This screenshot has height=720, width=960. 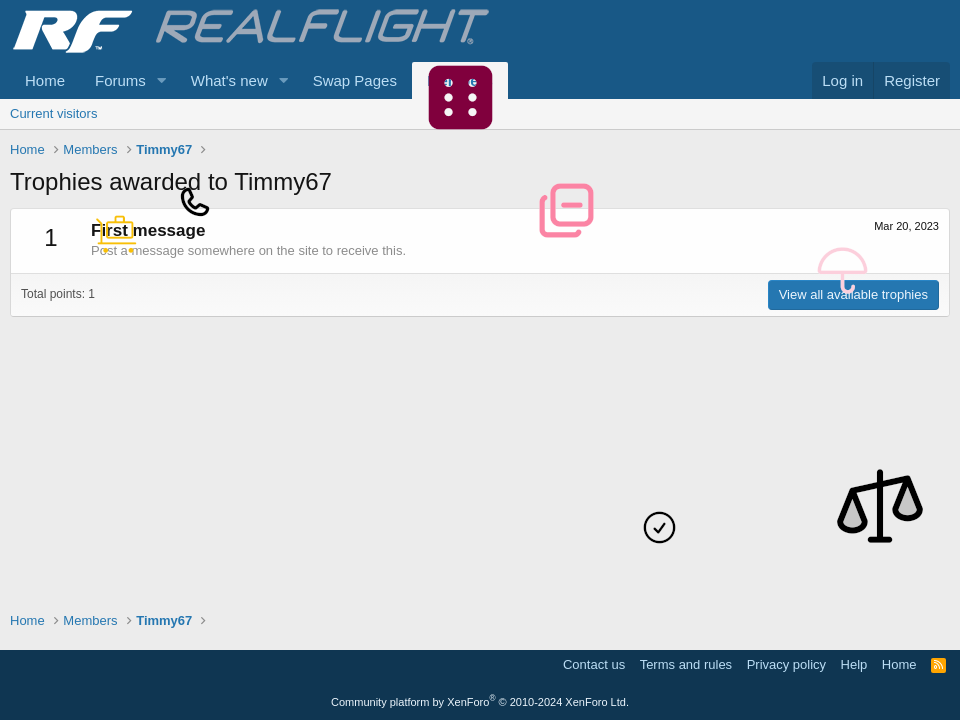 I want to click on randomize or shuffle content, so click(x=460, y=97).